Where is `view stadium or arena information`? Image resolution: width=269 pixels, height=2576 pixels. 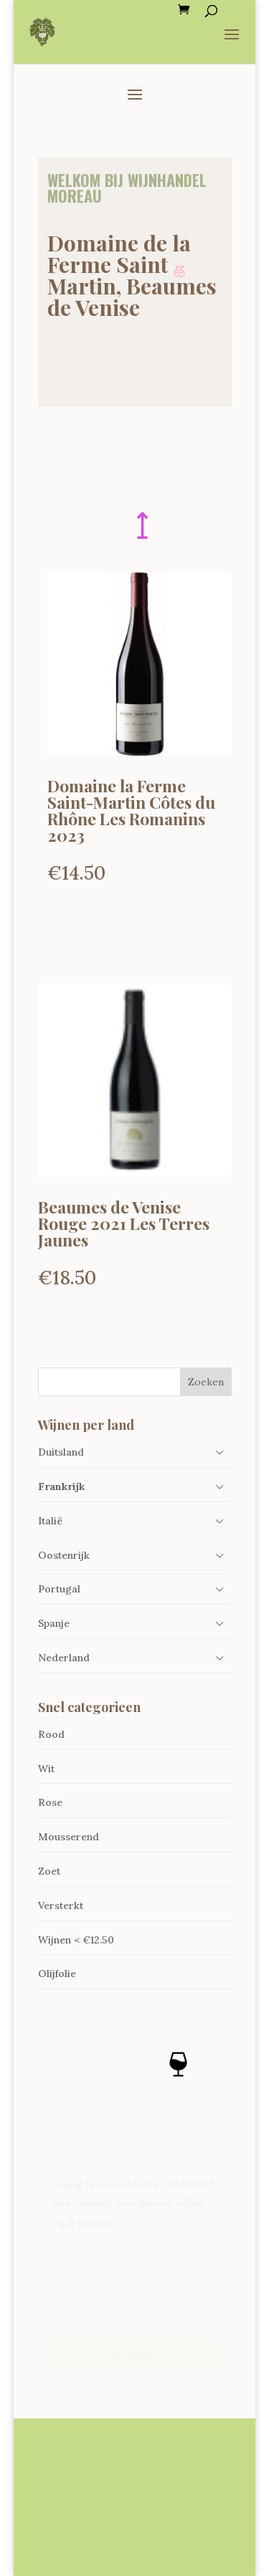 view stadium or arena information is located at coordinates (179, 271).